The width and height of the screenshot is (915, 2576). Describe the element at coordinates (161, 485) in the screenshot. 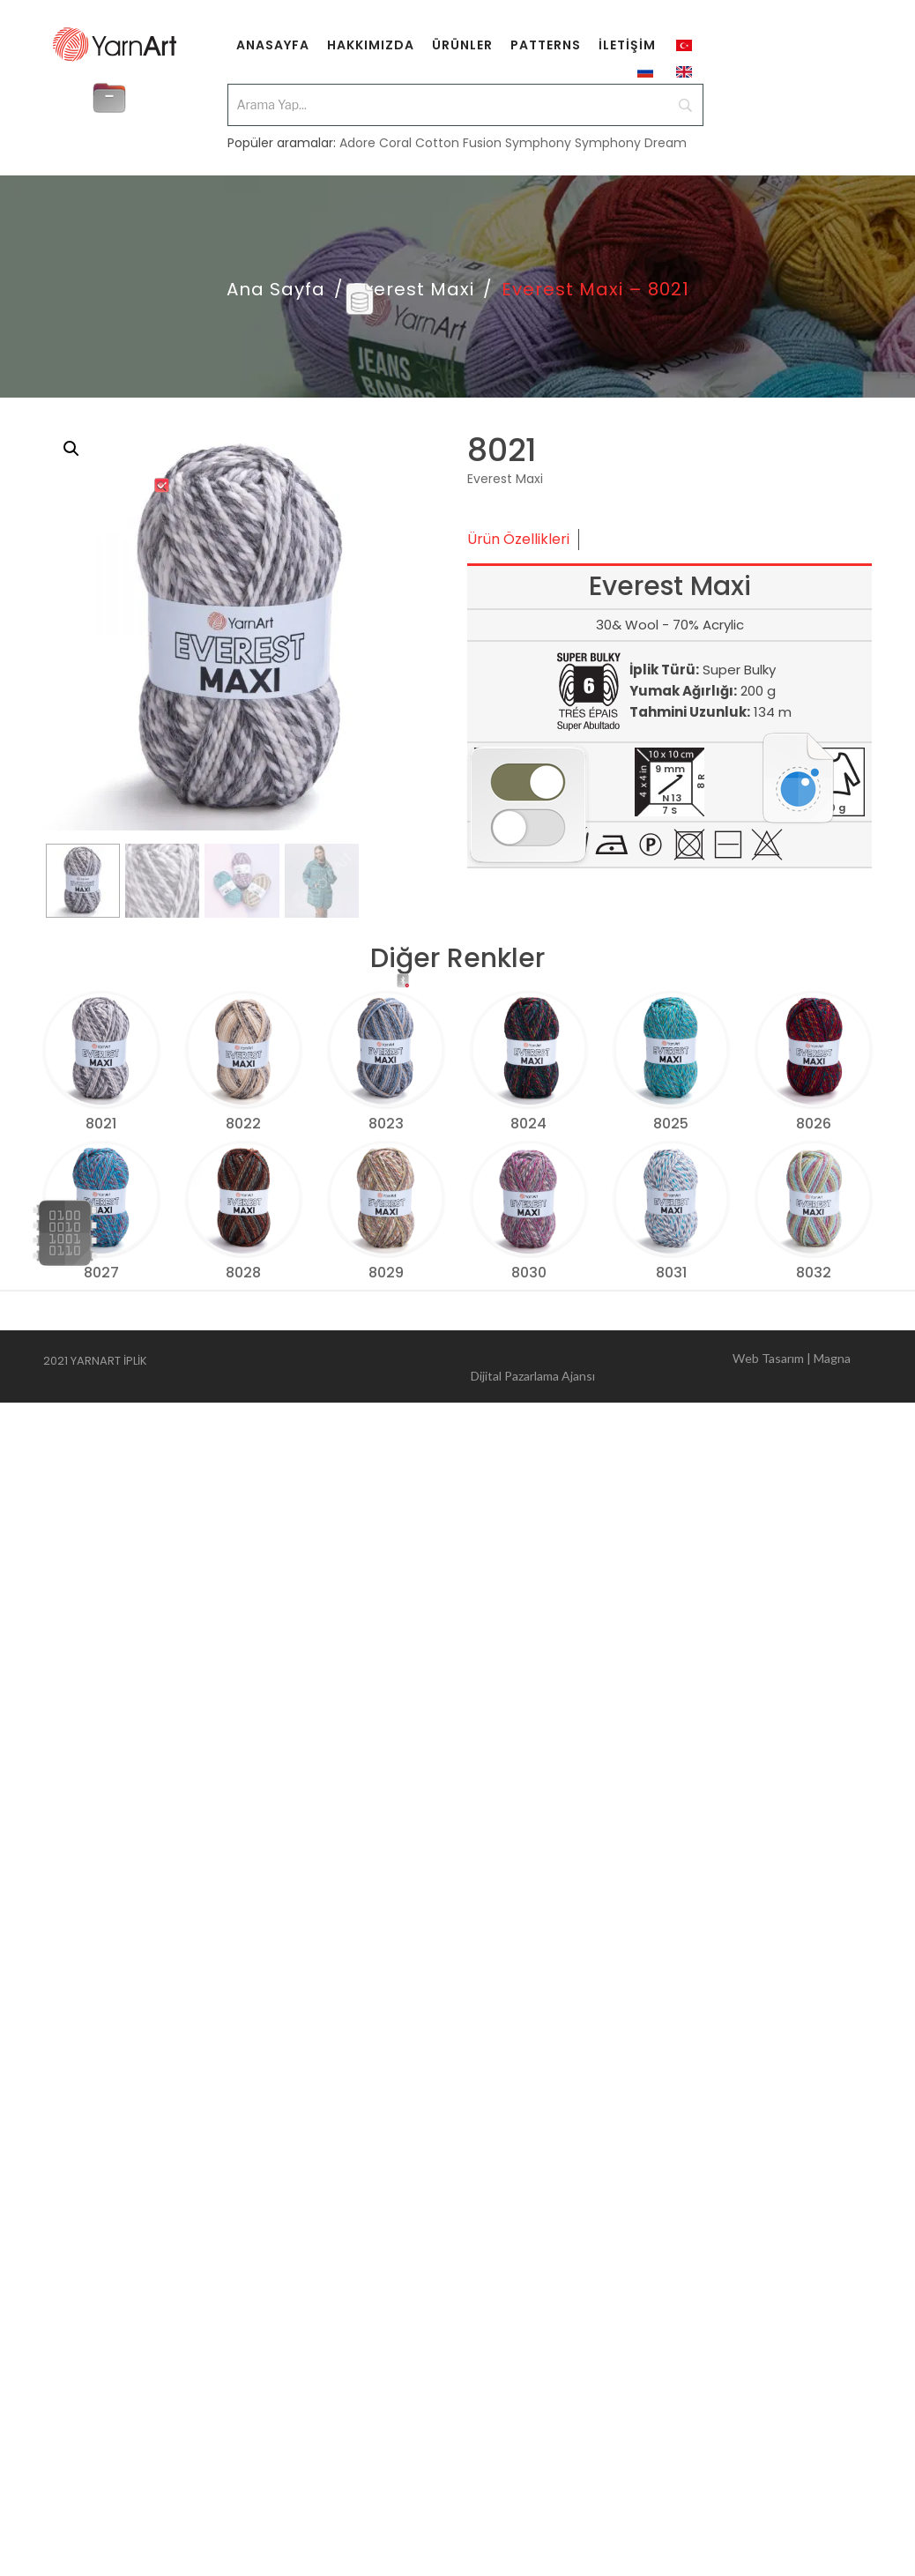

I see `open dconf editor settings application` at that location.